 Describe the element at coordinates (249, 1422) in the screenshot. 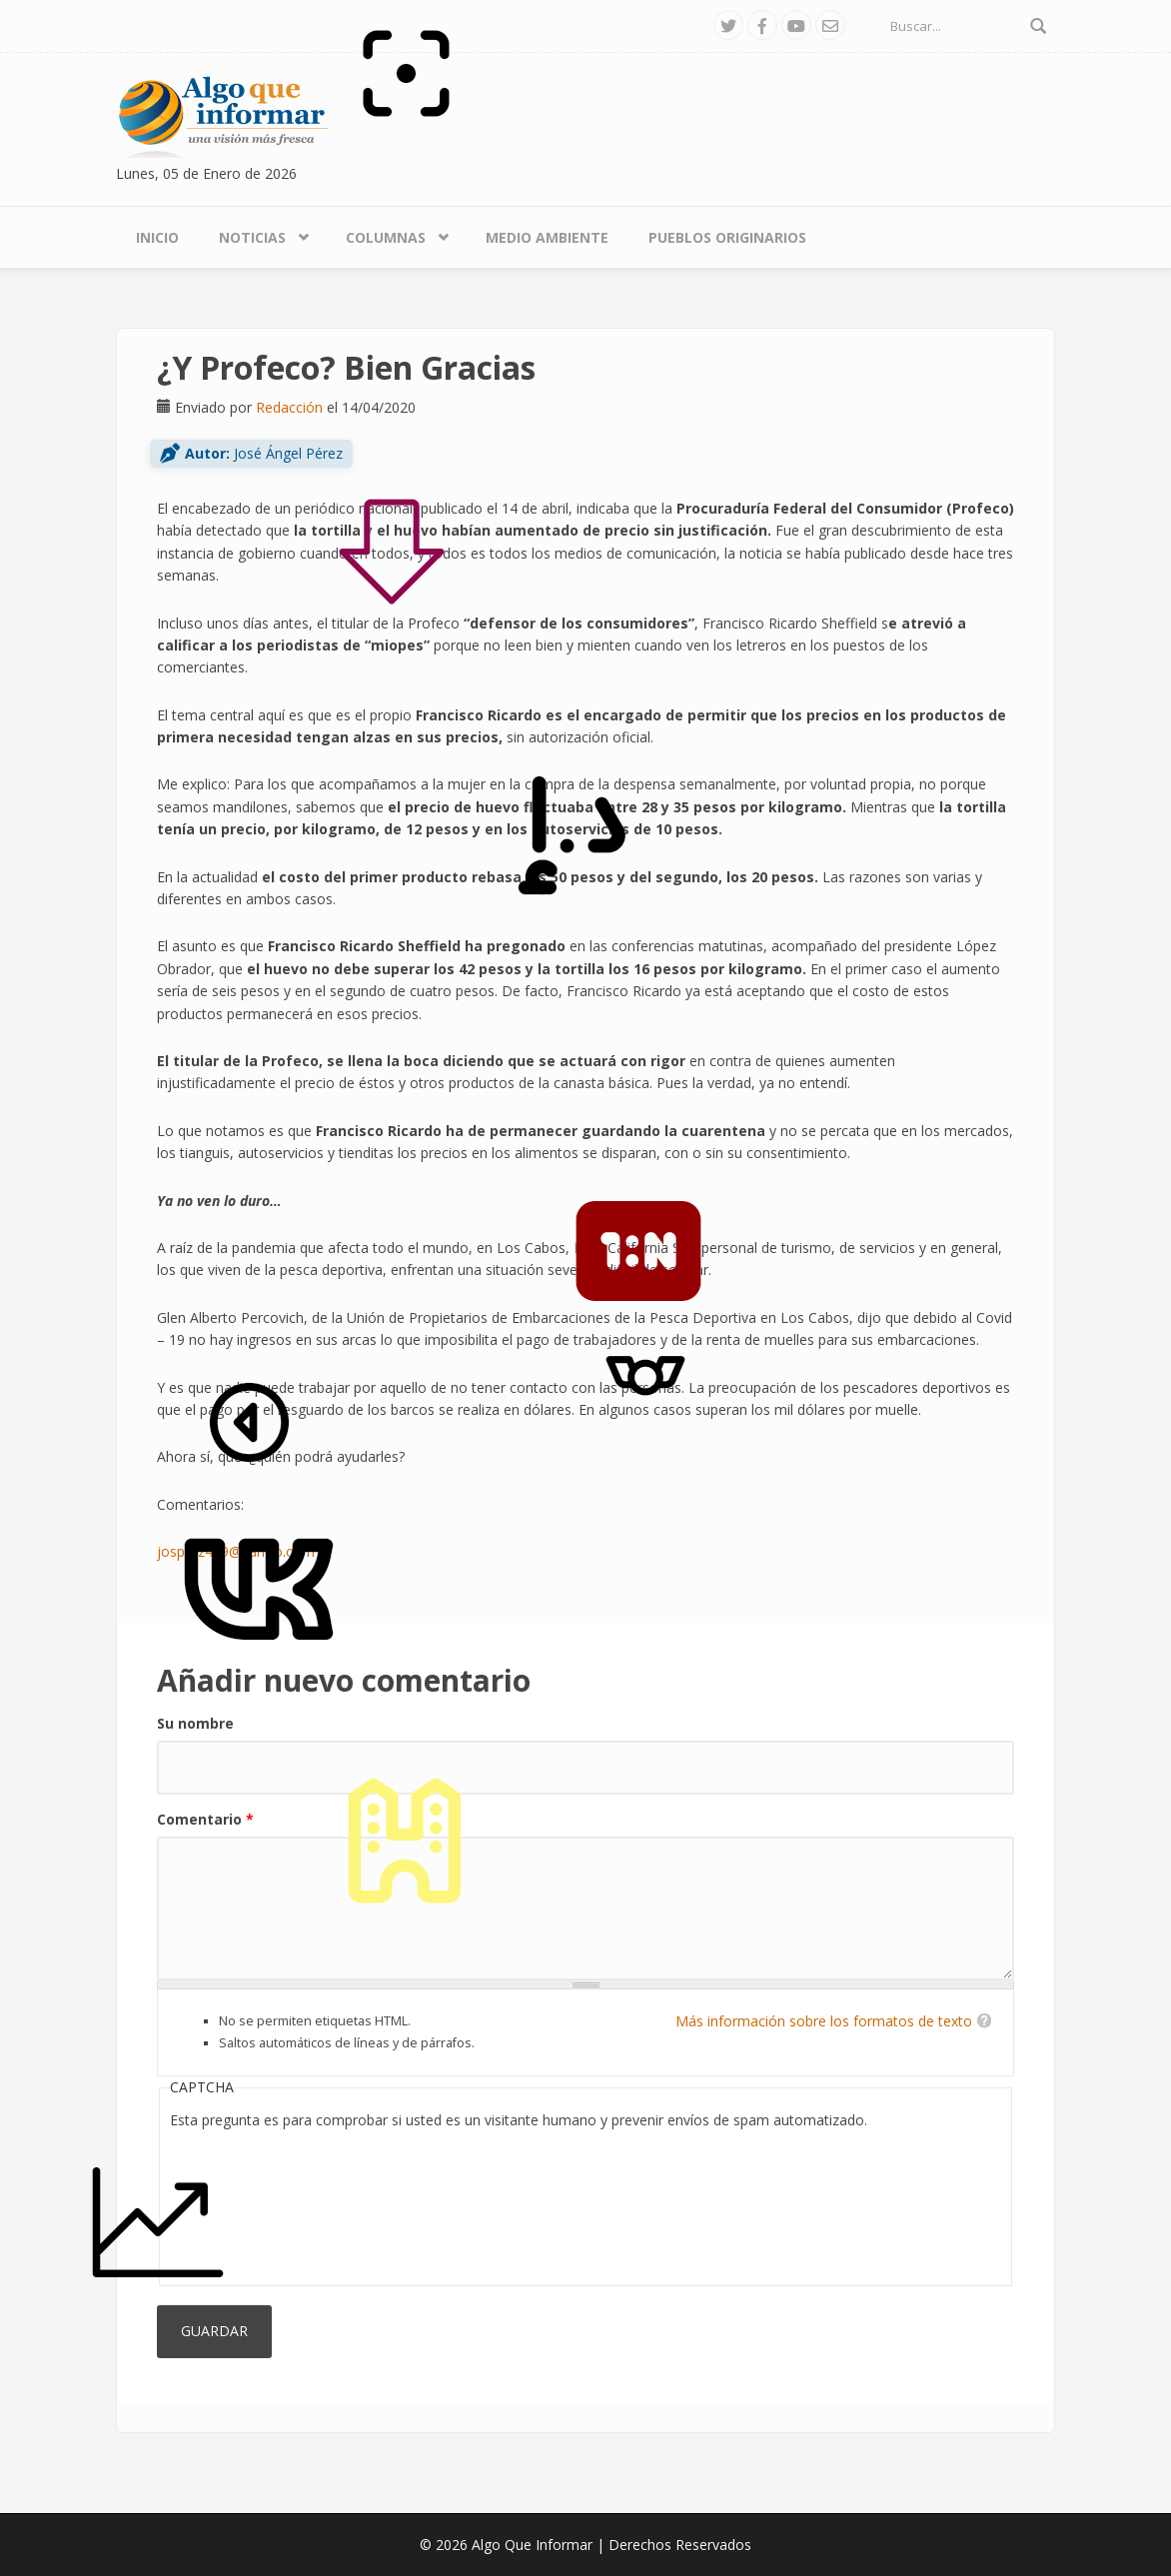

I see `go back to the previous screen` at that location.